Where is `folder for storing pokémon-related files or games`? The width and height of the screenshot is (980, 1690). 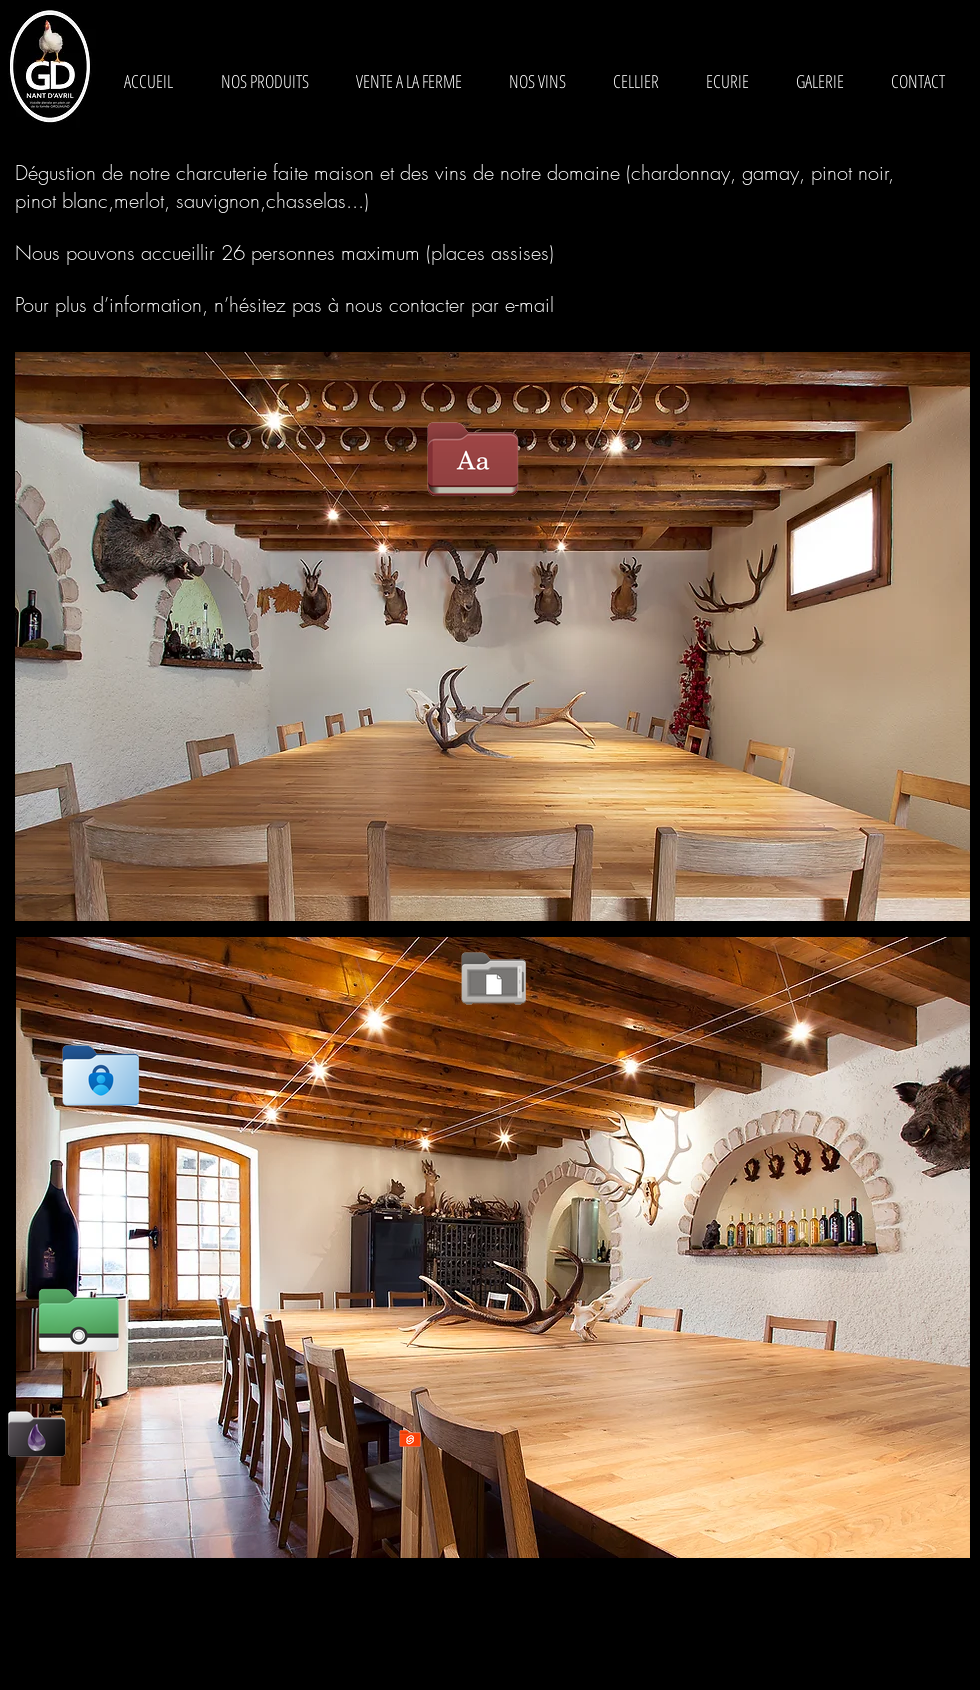
folder for storing pokémon-related files or games is located at coordinates (78, 1322).